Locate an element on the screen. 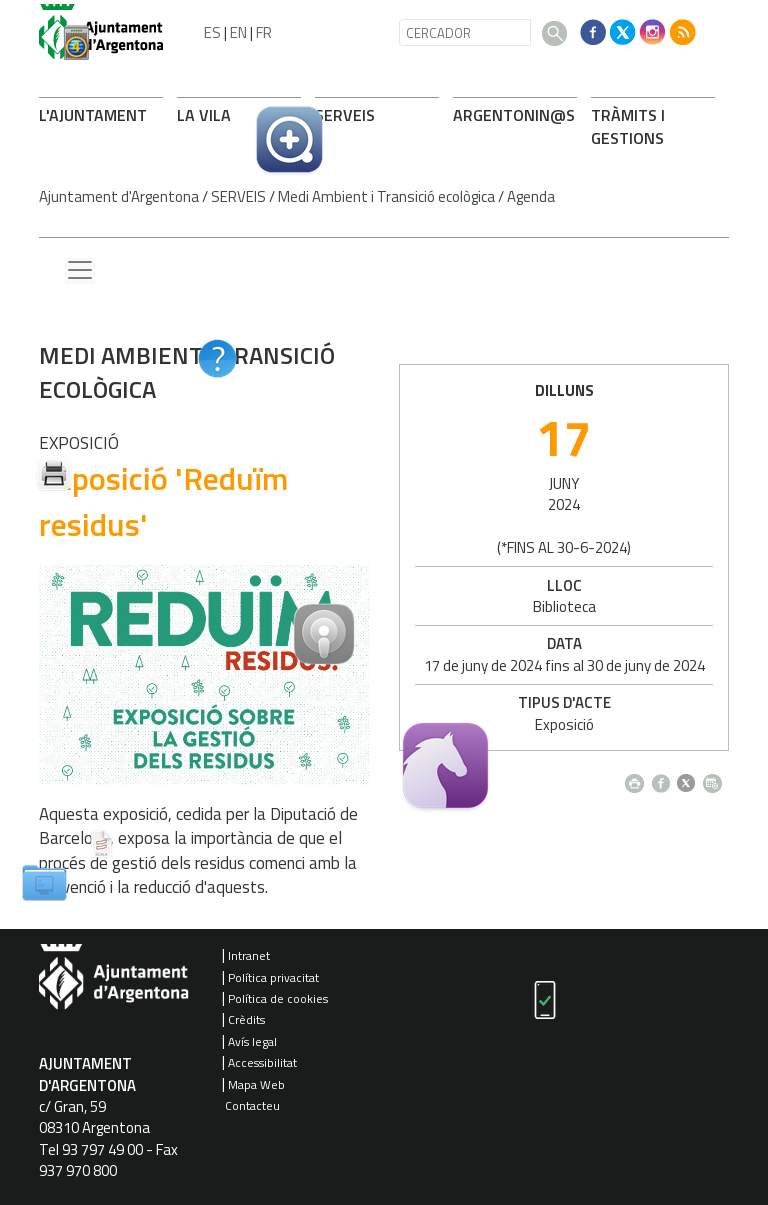 The height and width of the screenshot is (1205, 768). open anjuta integrated development environment is located at coordinates (445, 765).